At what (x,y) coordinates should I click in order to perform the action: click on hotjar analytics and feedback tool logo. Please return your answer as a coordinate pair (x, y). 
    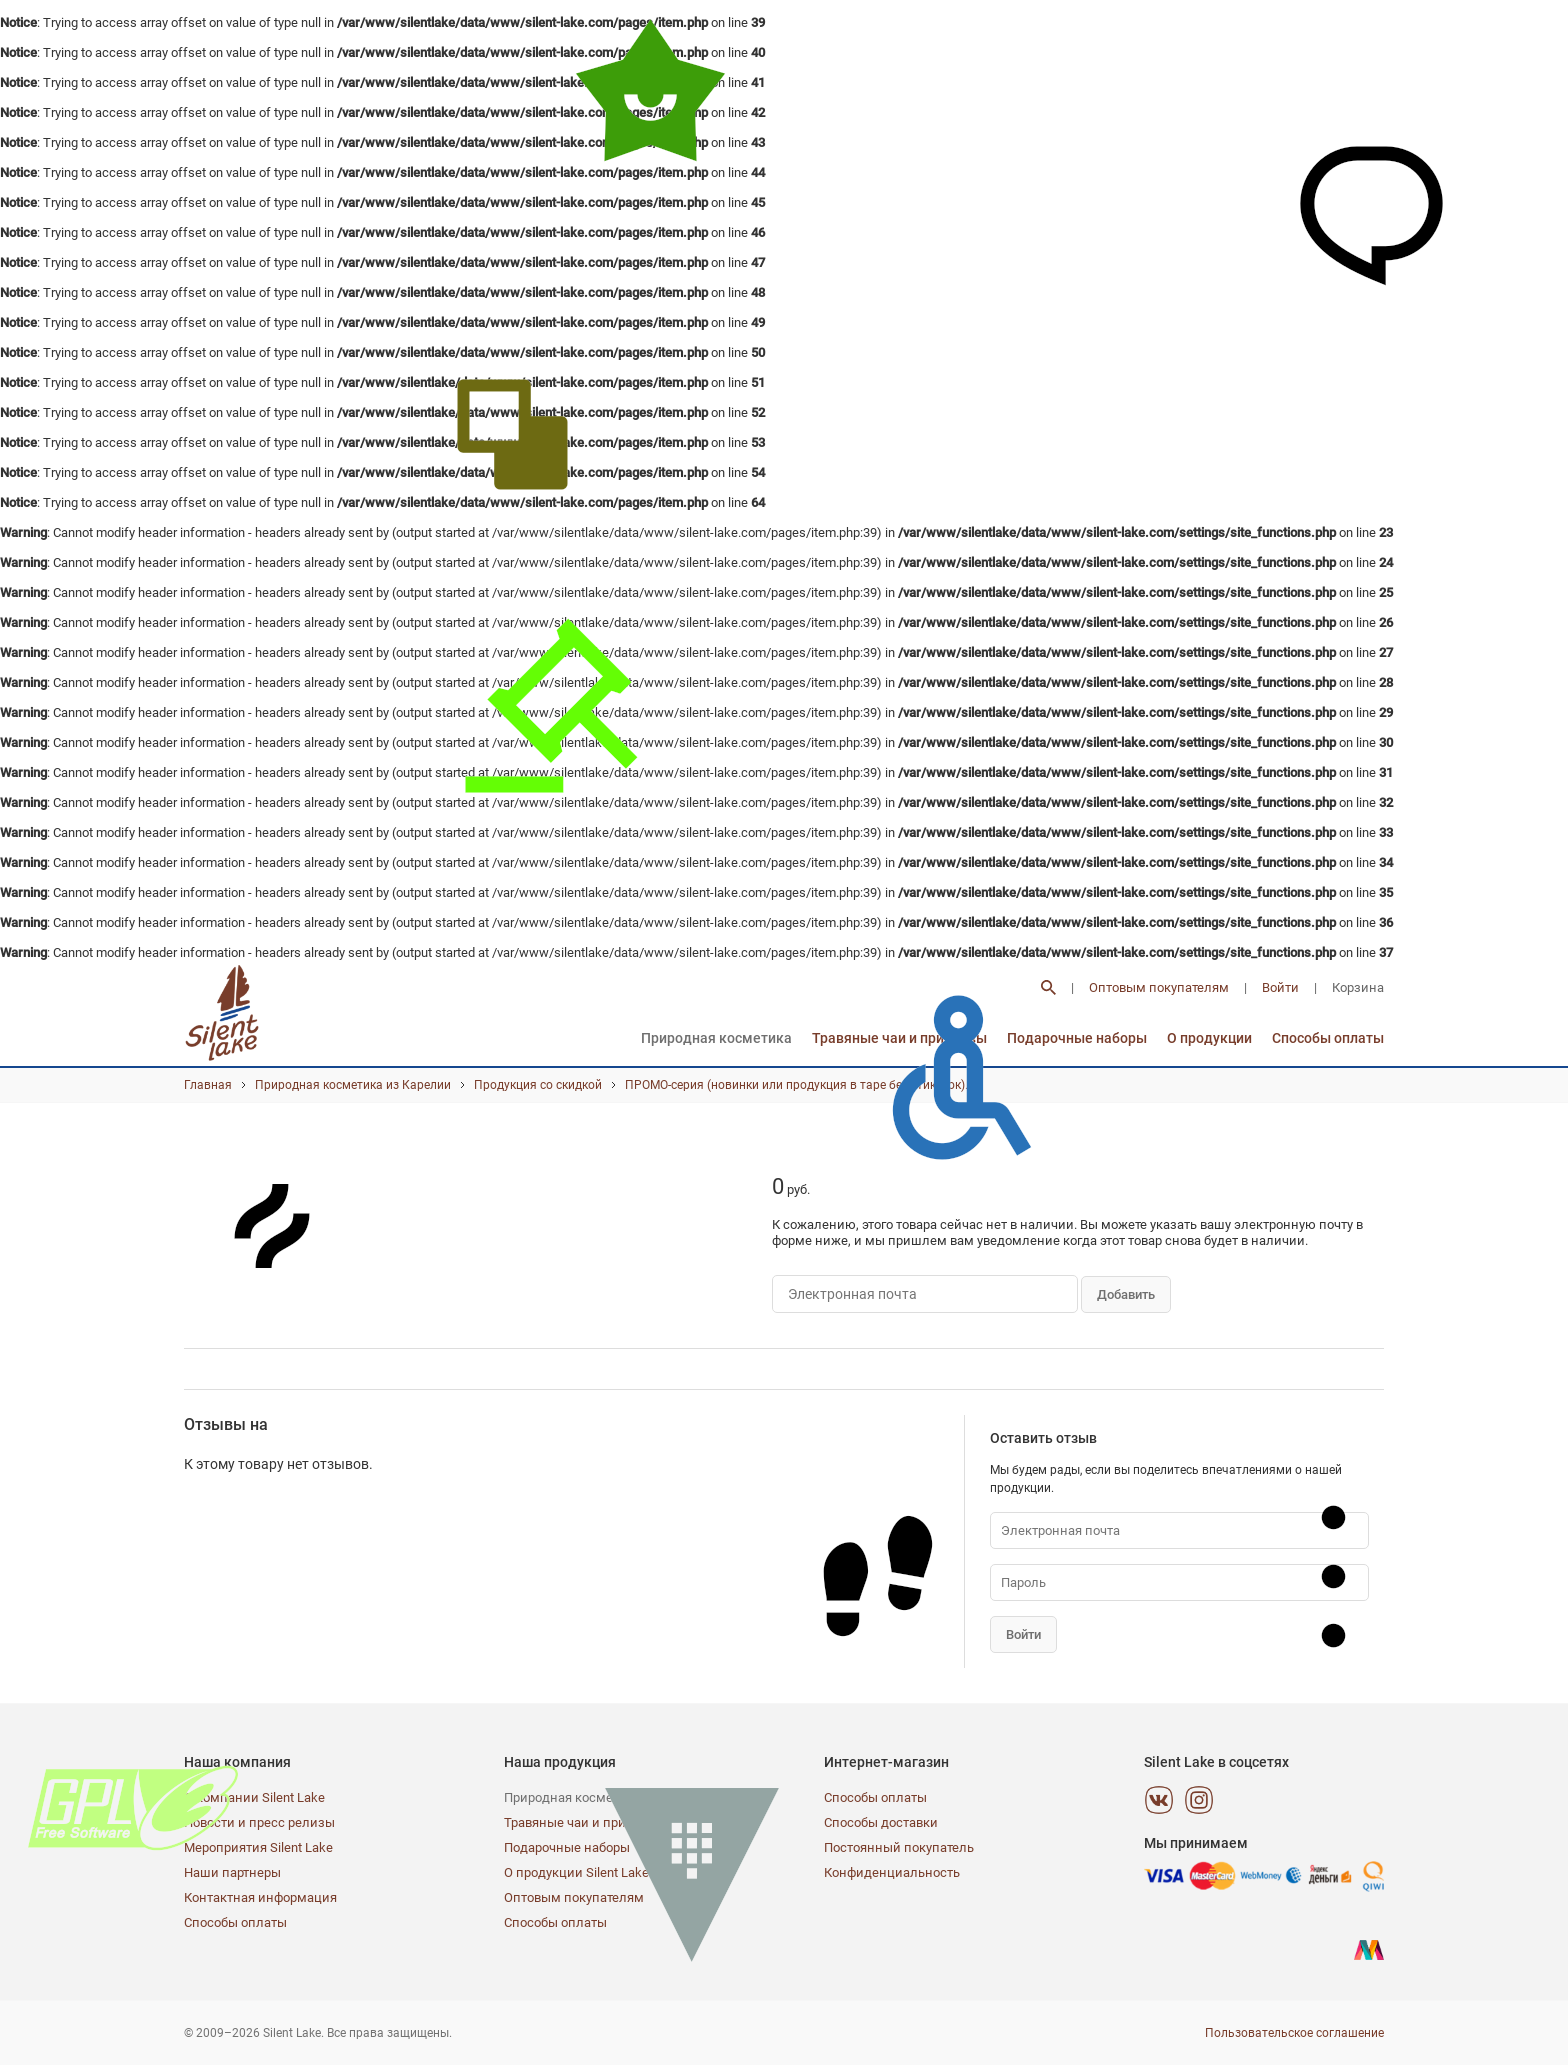
    Looking at the image, I should click on (272, 1226).